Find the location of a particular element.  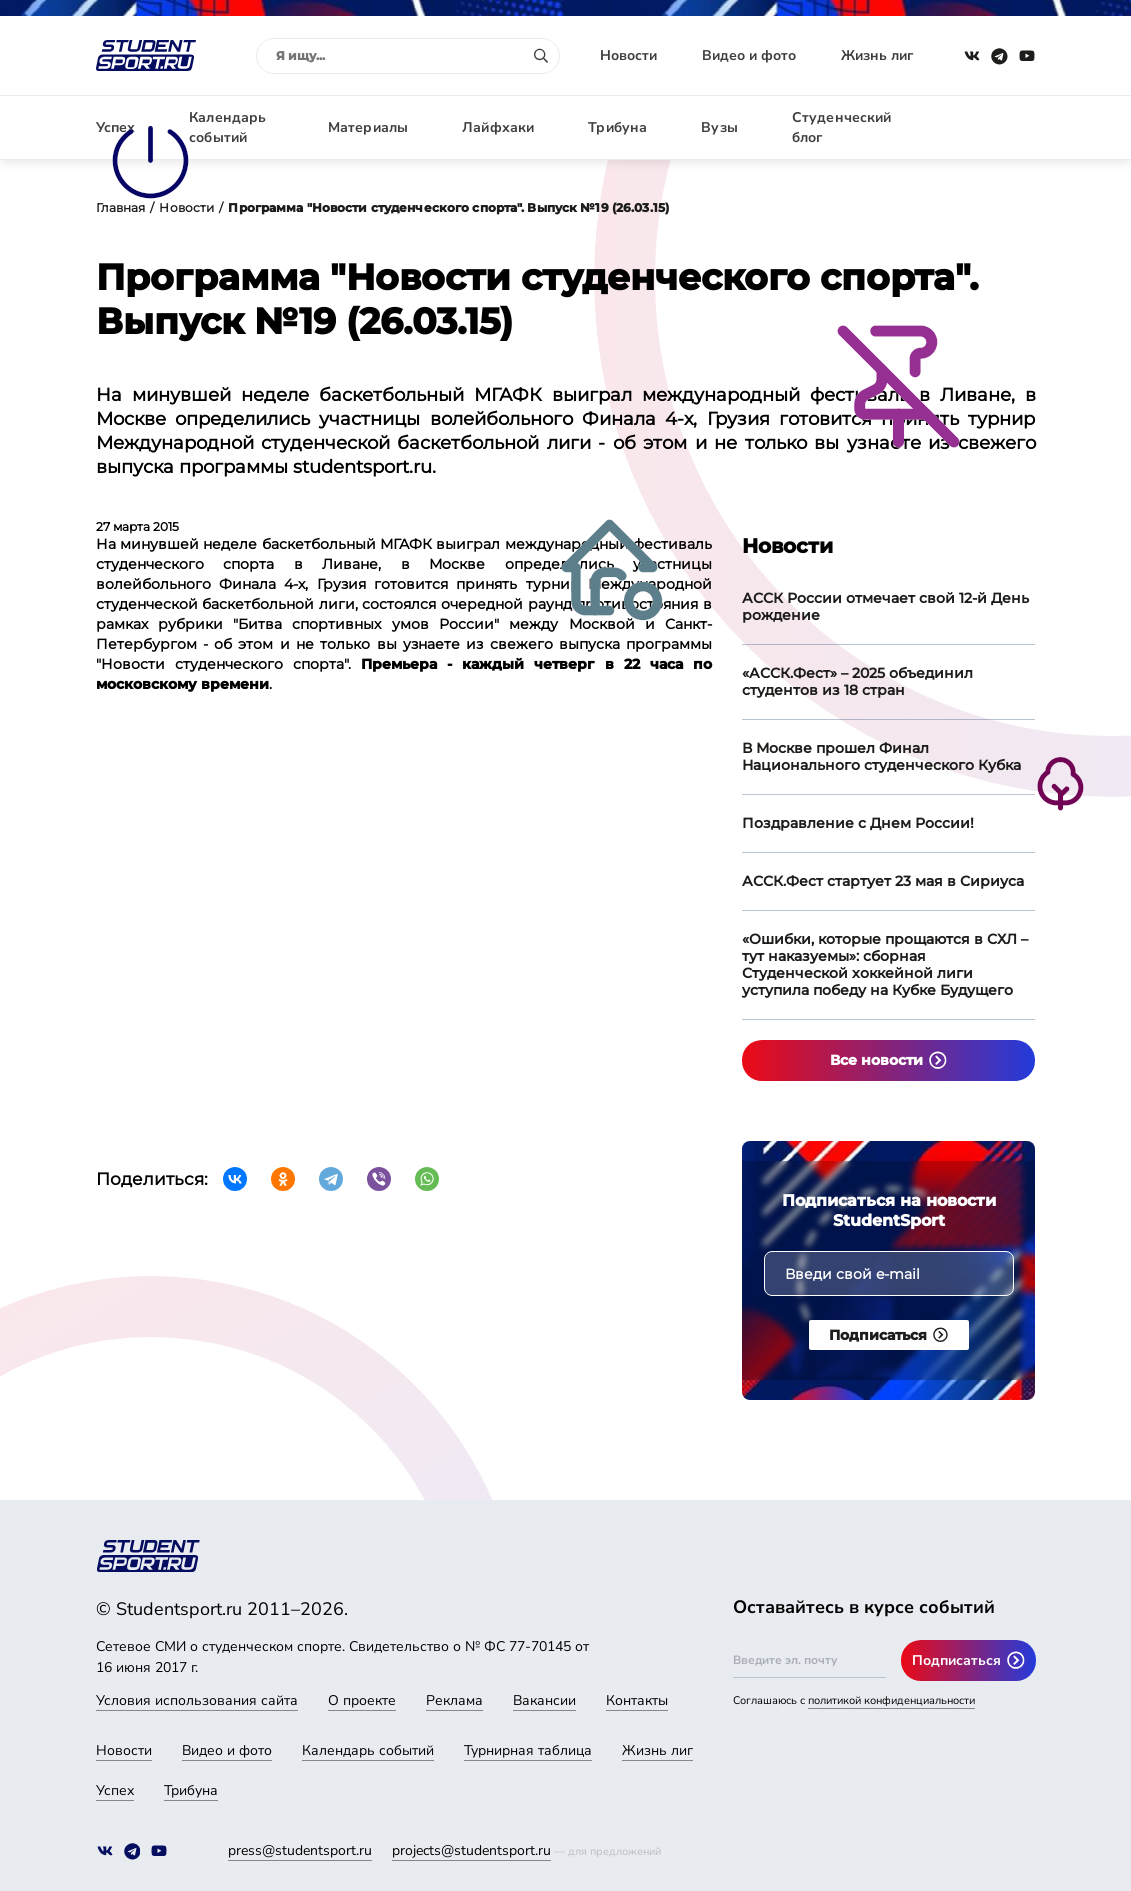

indicates garden or landscaping section is located at coordinates (1060, 782).